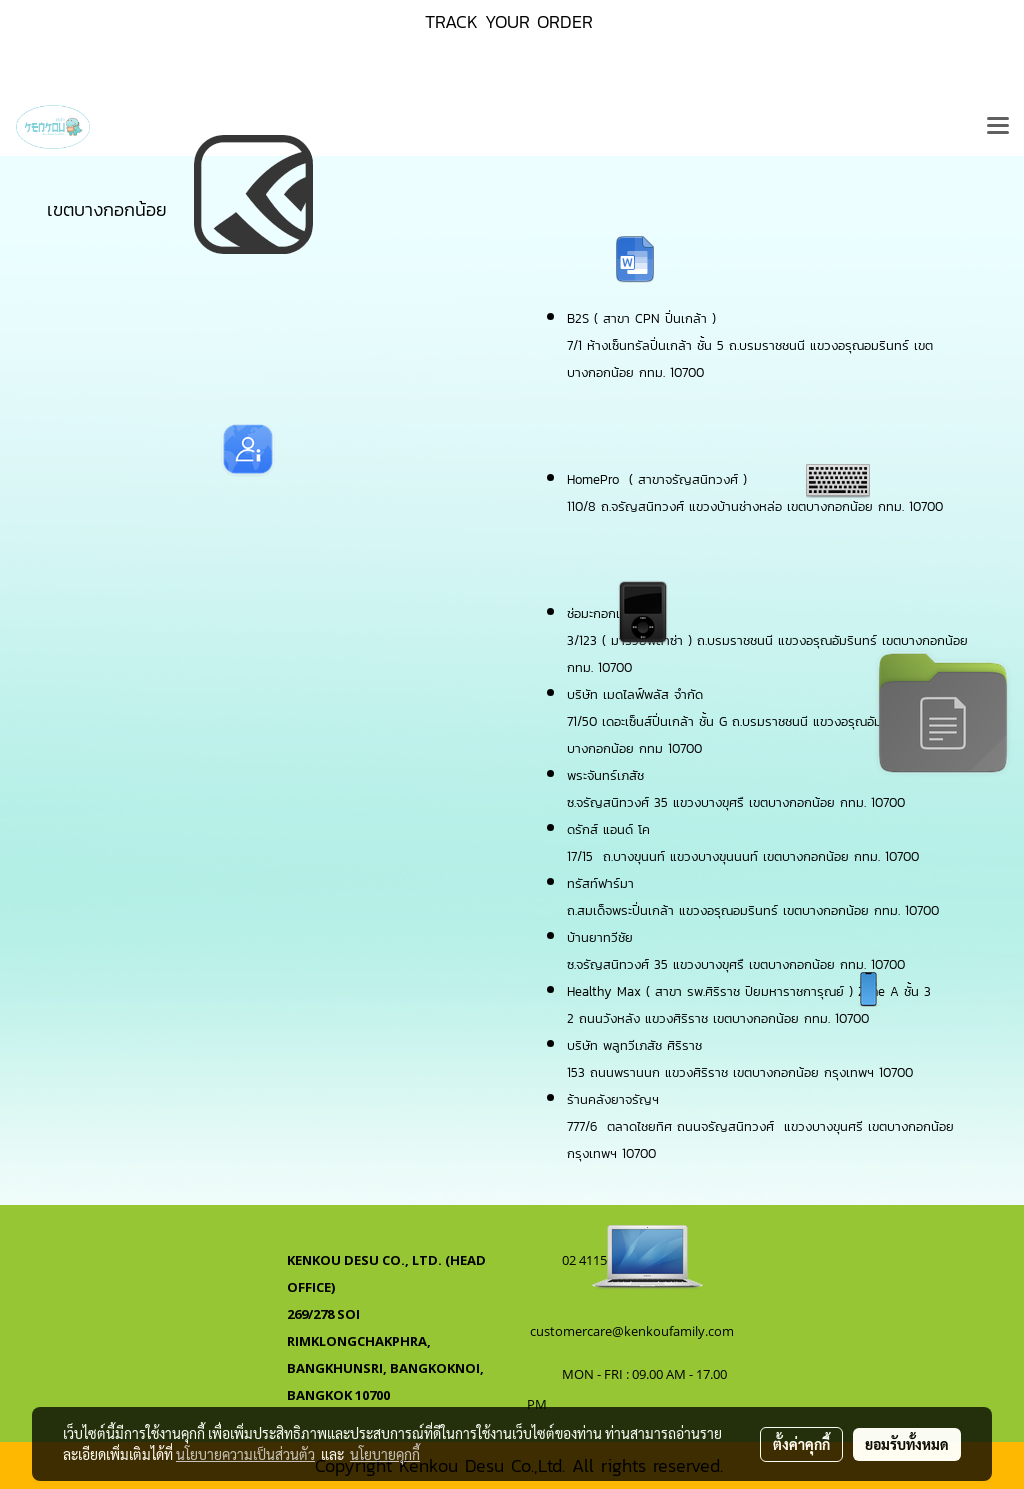 The height and width of the screenshot is (1489, 1024). Describe the element at coordinates (643, 598) in the screenshot. I see `iPod nano device connected` at that location.